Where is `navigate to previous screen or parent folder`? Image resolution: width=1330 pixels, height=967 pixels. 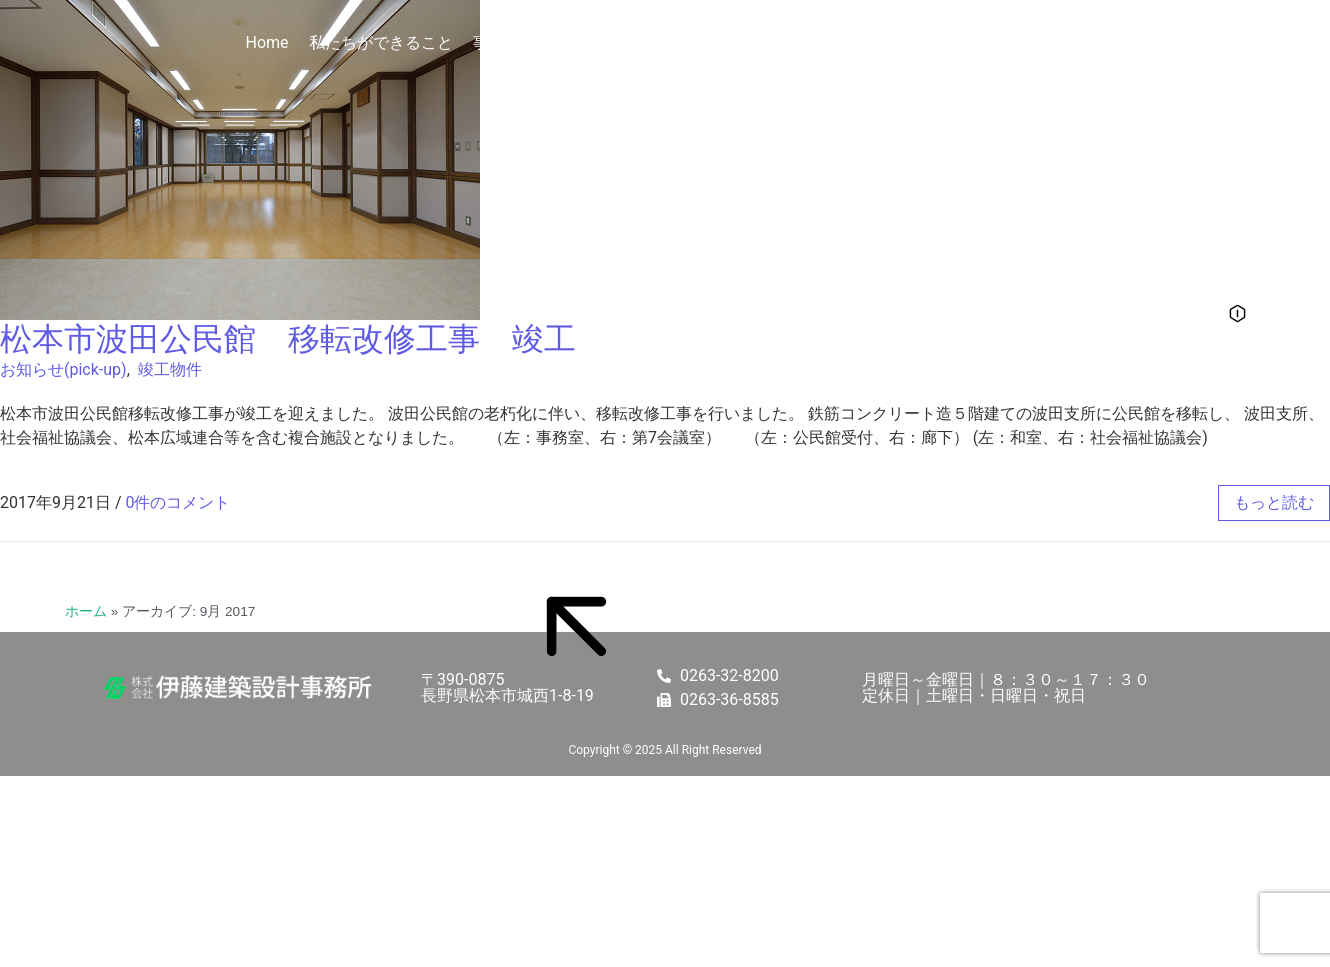
navigate to previous screen or parent folder is located at coordinates (576, 626).